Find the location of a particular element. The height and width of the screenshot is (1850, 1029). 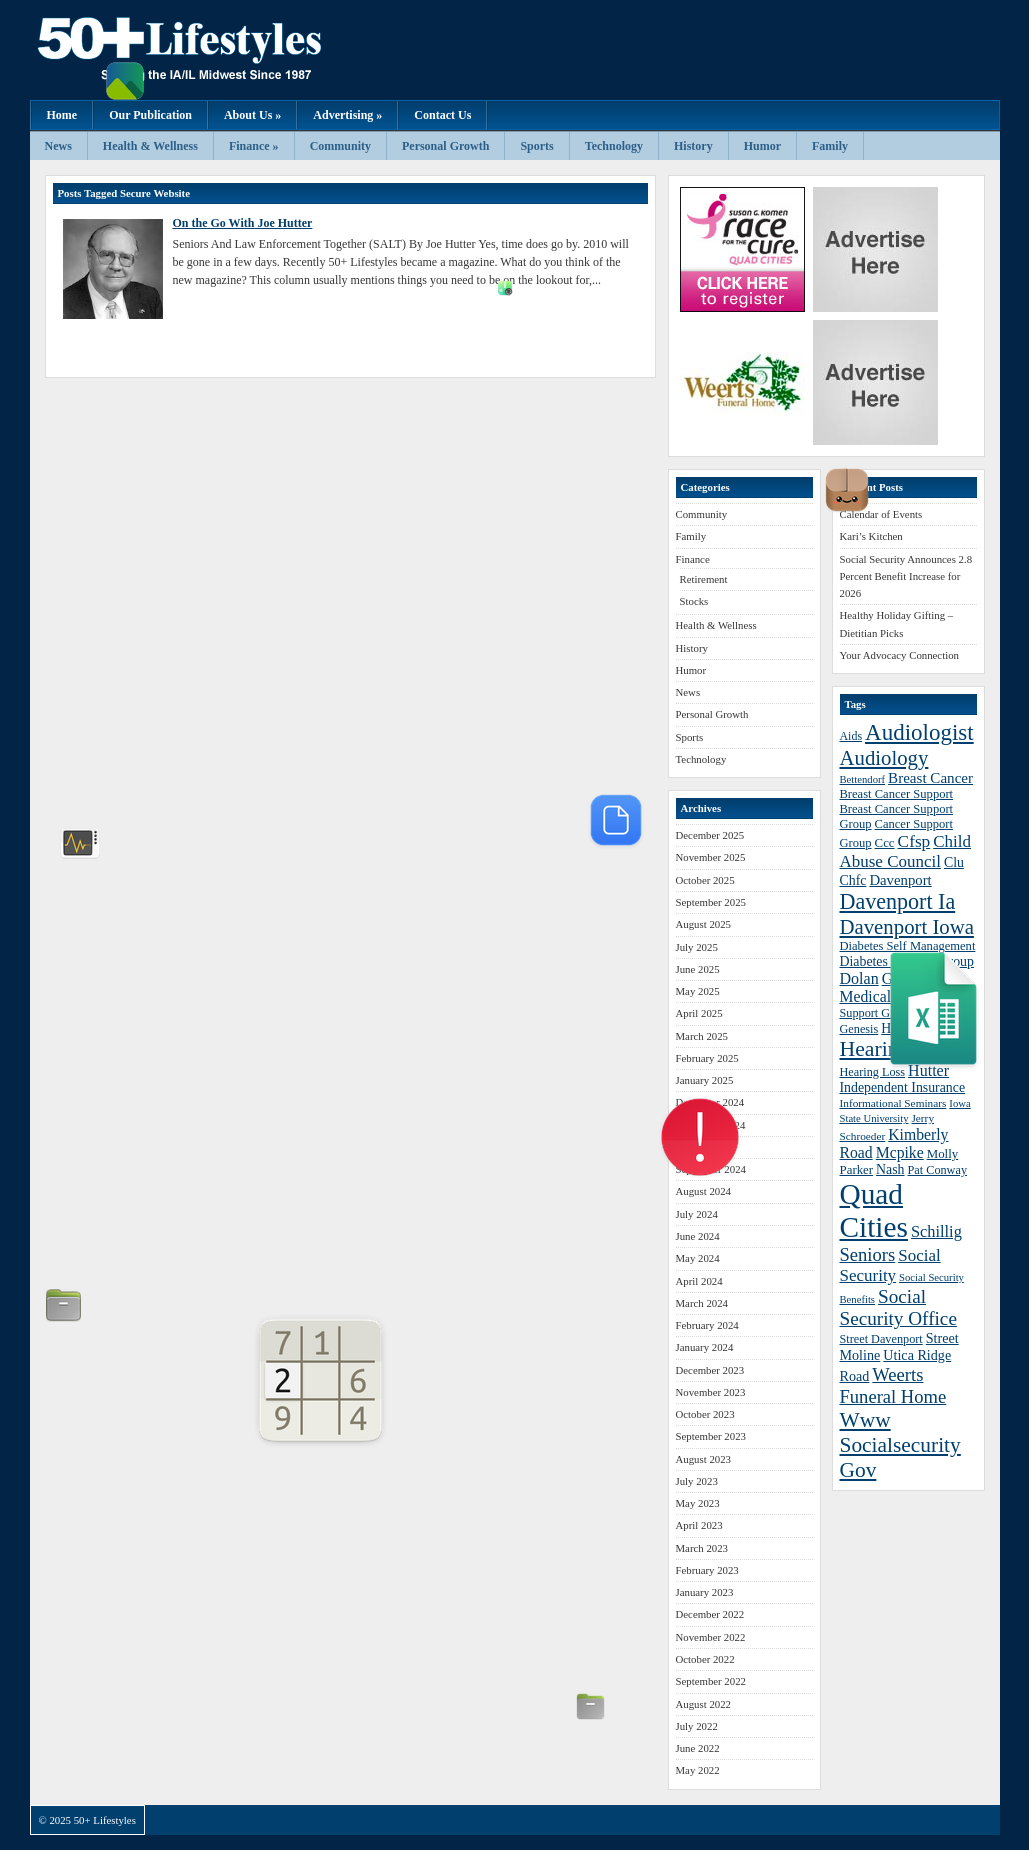

indicates an application error or crash is located at coordinates (700, 1137).